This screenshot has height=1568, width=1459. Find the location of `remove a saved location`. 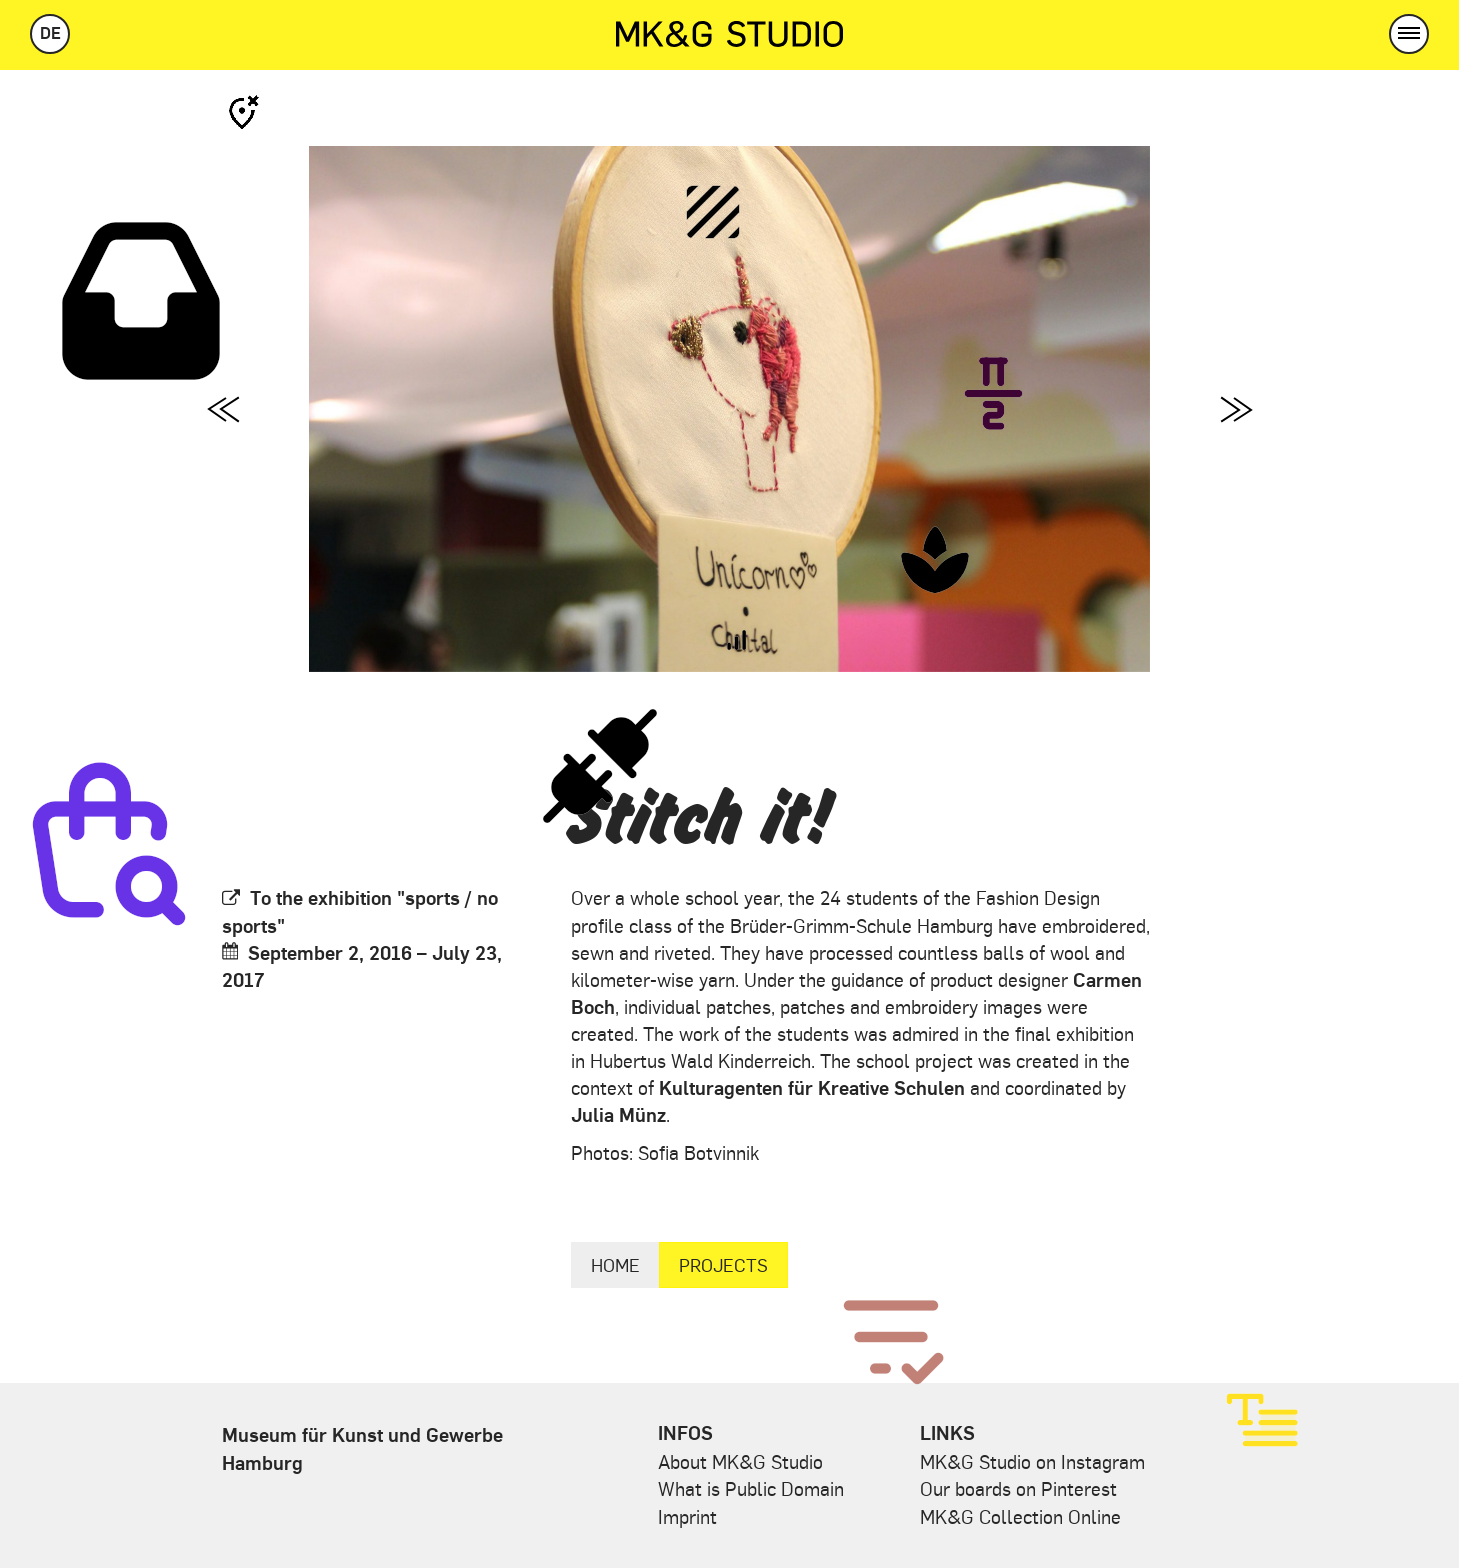

remove a saved location is located at coordinates (242, 112).